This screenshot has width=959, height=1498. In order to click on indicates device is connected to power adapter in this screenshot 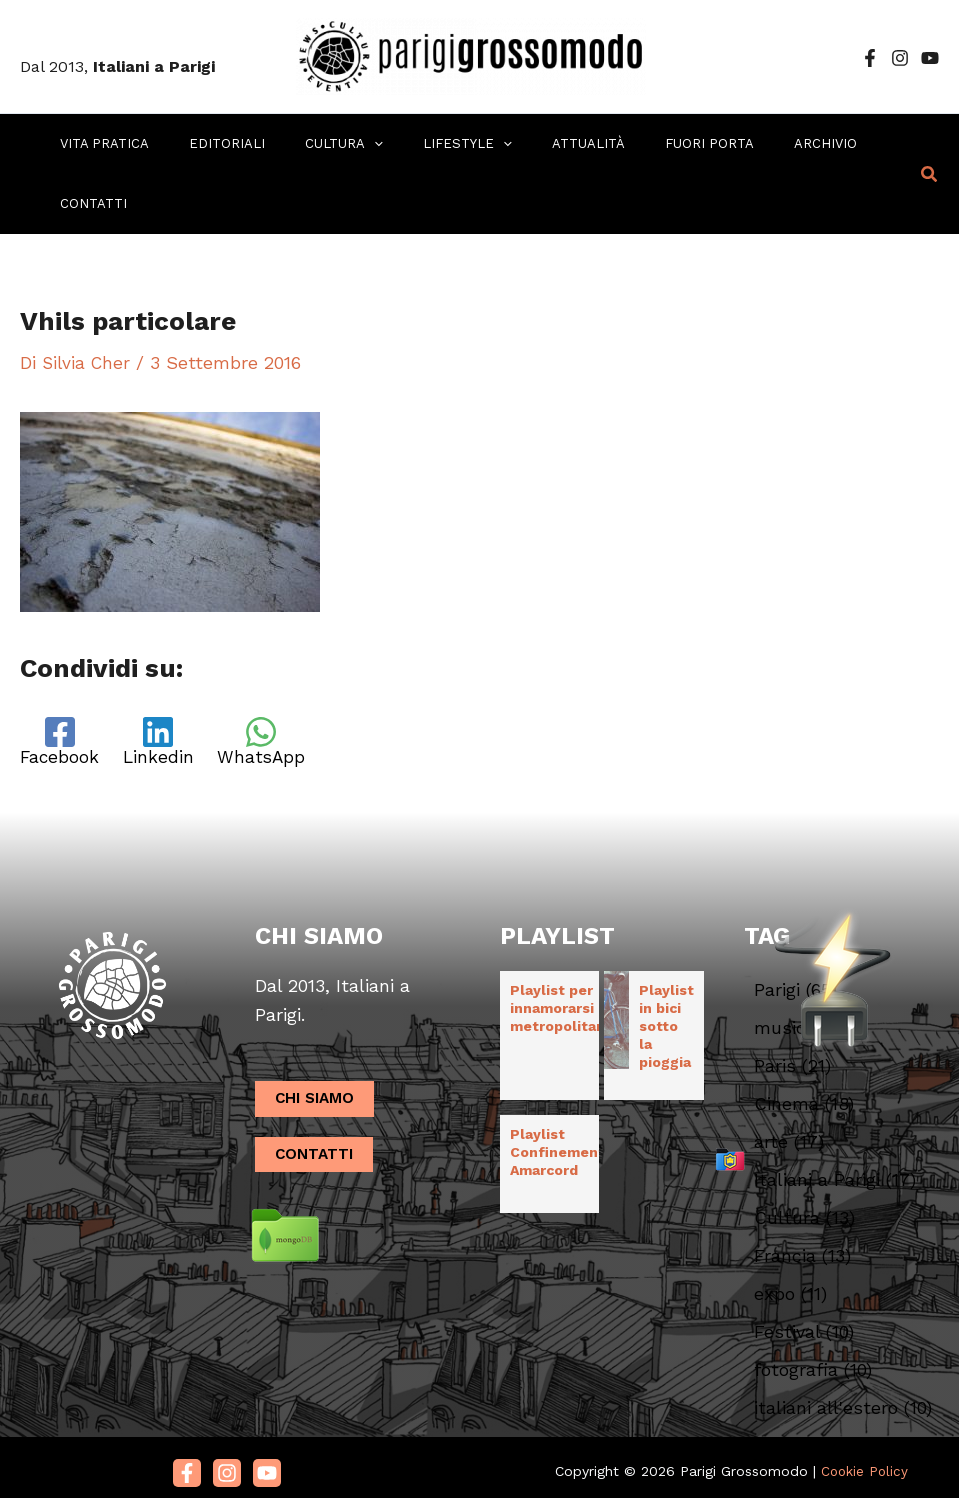, I will do `click(830, 979)`.